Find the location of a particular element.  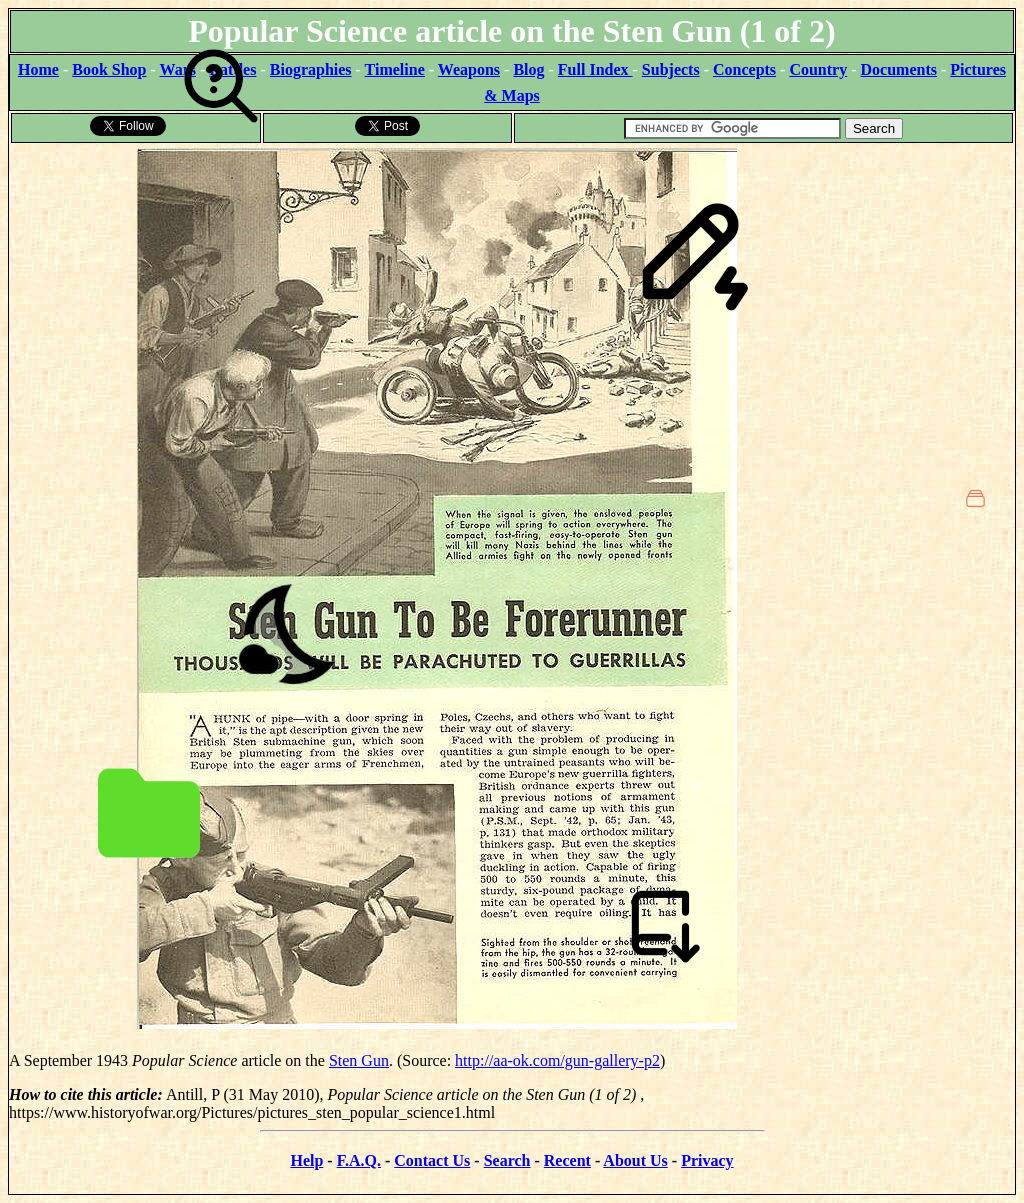

download an ebook or publication is located at coordinates (664, 923).